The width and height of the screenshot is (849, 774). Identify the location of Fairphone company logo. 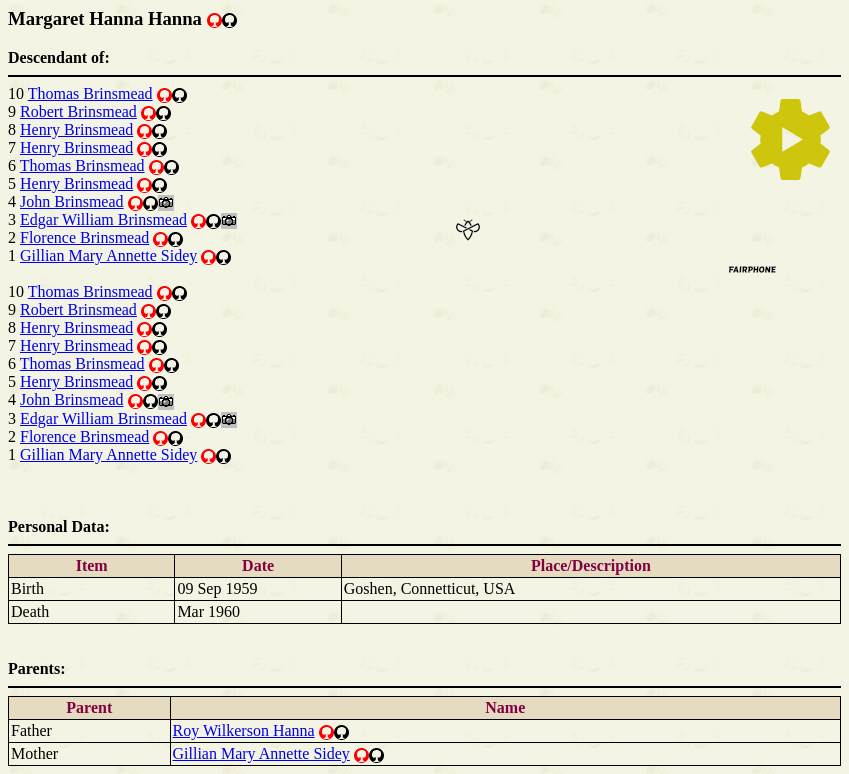
(752, 269).